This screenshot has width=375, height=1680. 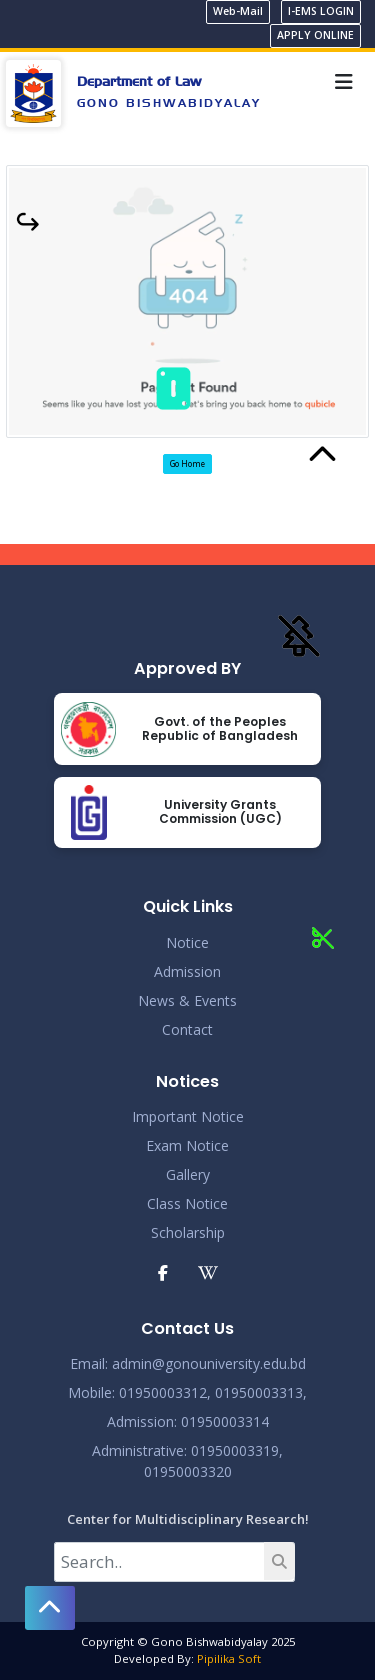 I want to click on collapse an expanded section, so click(x=322, y=455).